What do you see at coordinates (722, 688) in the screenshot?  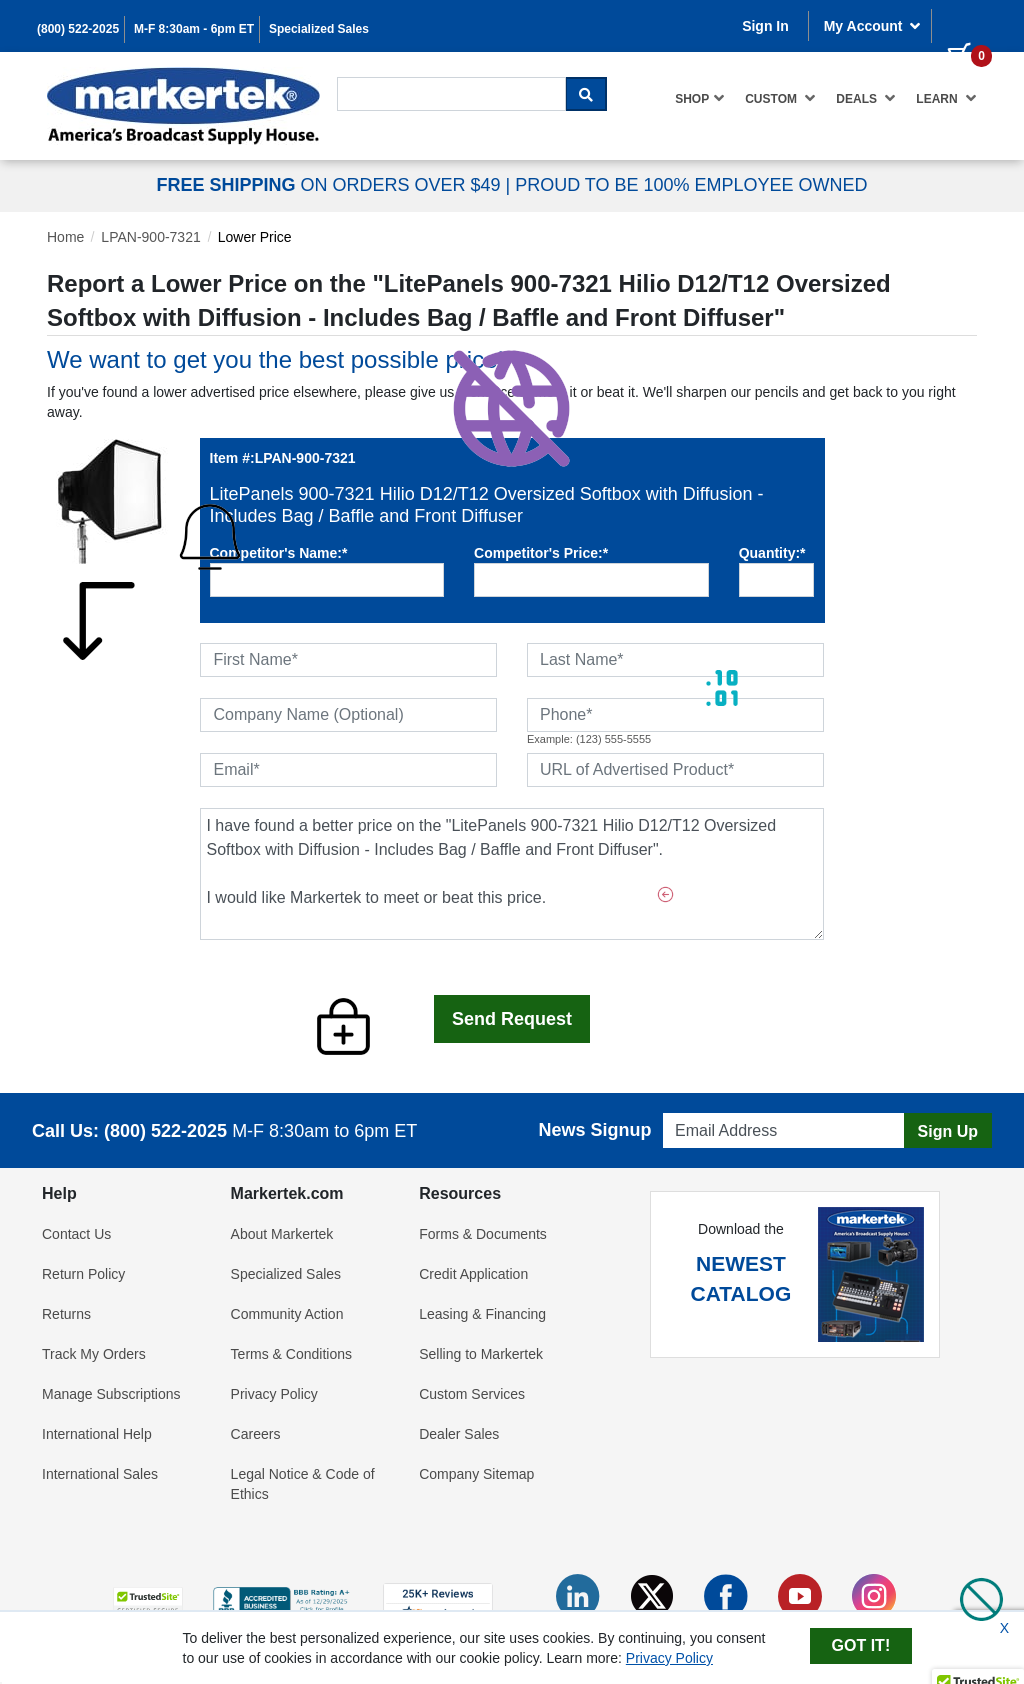 I see `view or access binary/raw data` at bounding box center [722, 688].